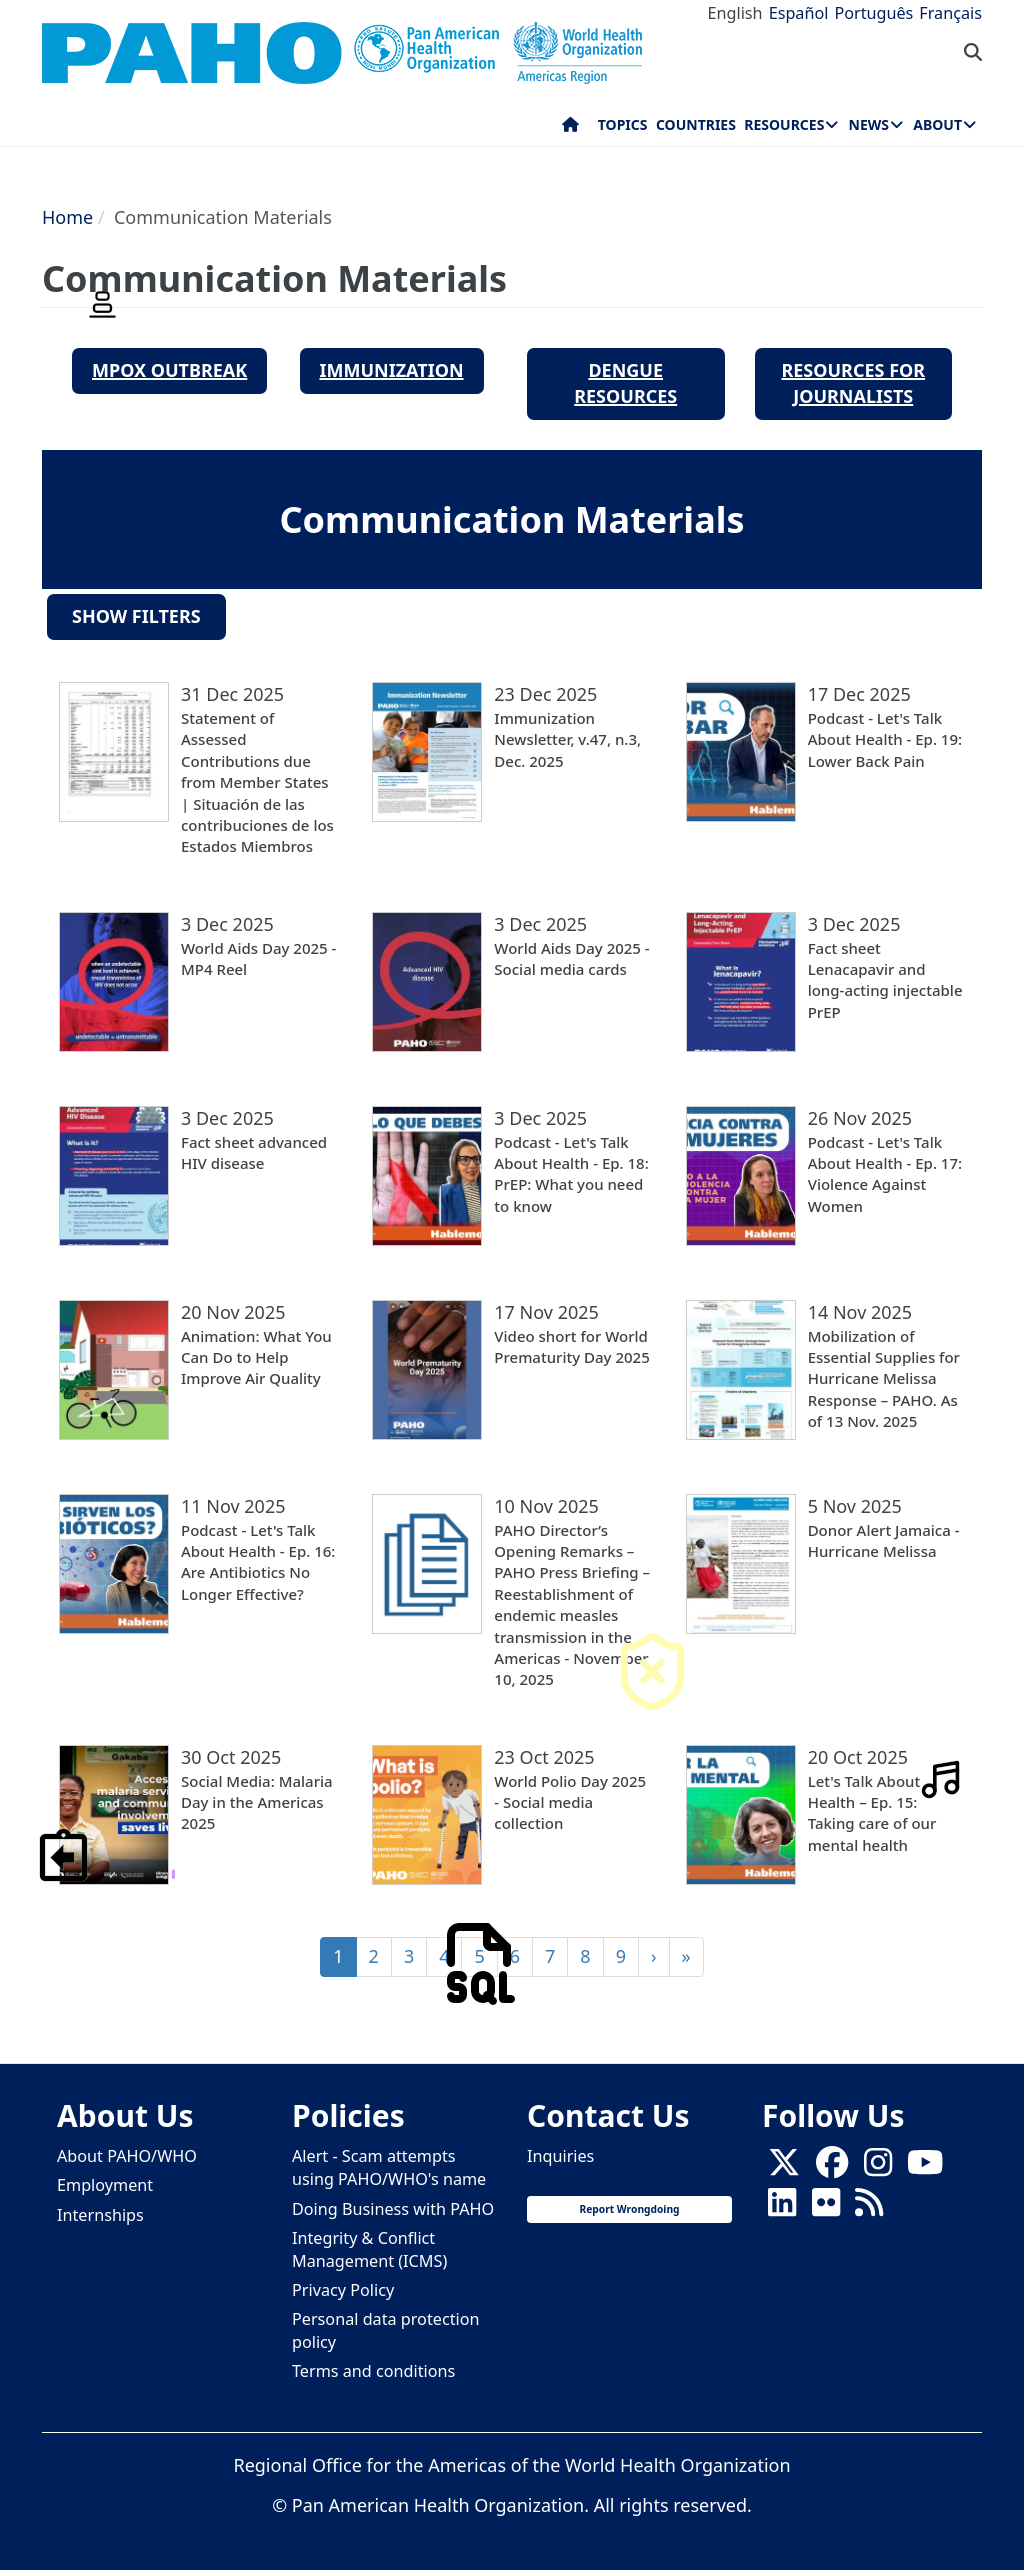 The image size is (1024, 2571). I want to click on access music library or audio files, so click(940, 1779).